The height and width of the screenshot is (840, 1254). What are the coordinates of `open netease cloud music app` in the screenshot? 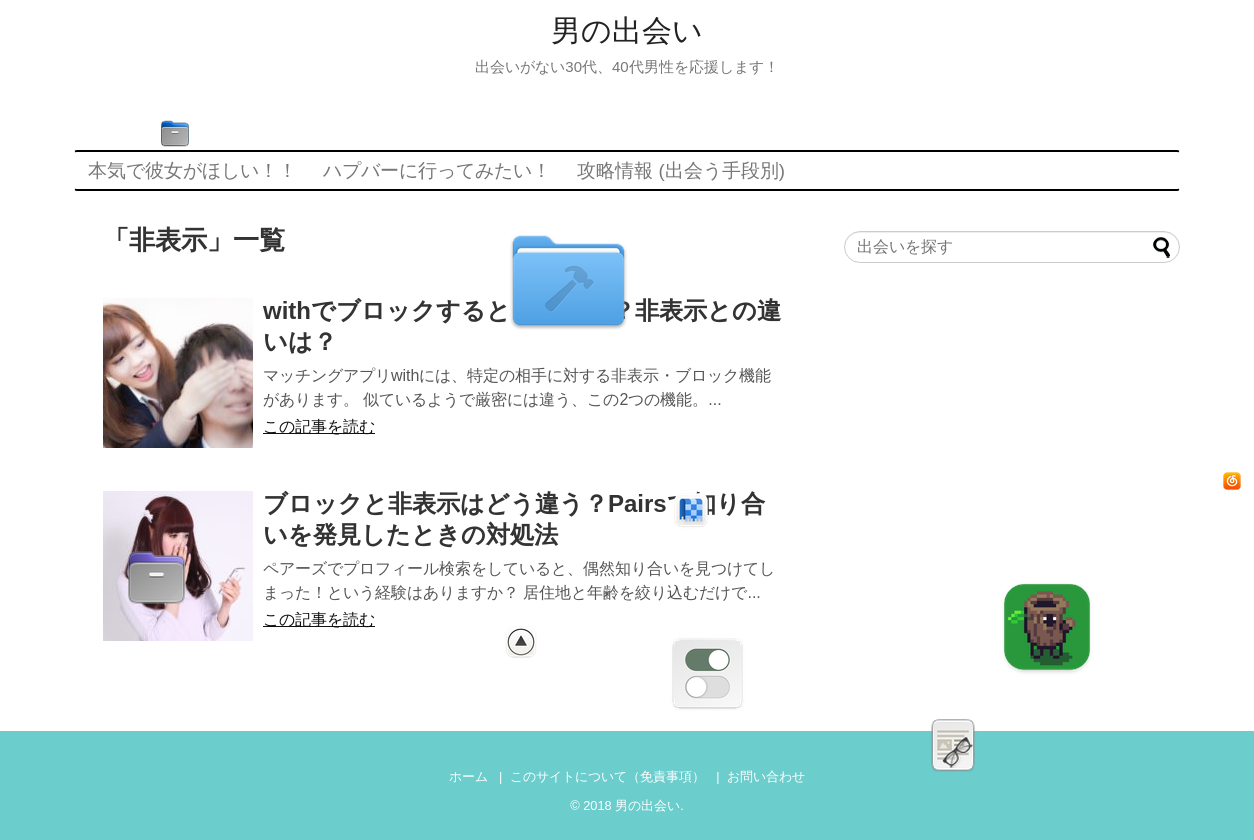 It's located at (1232, 481).